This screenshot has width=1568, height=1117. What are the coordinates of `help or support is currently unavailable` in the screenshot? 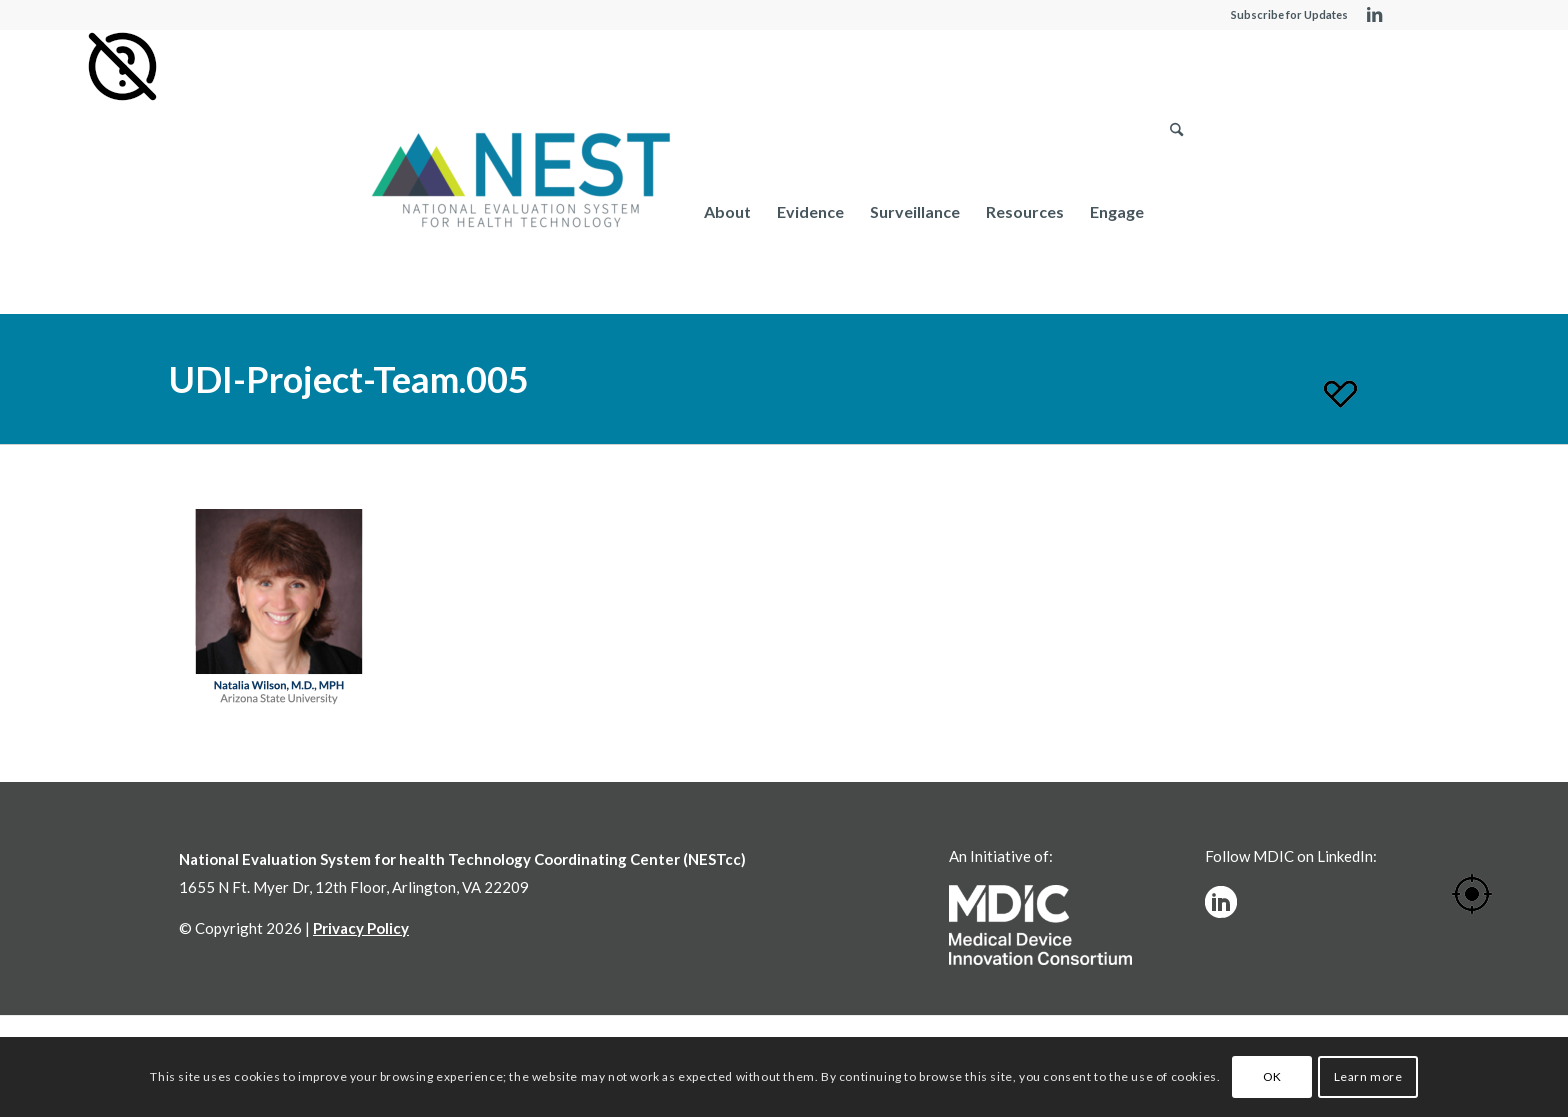 It's located at (122, 66).